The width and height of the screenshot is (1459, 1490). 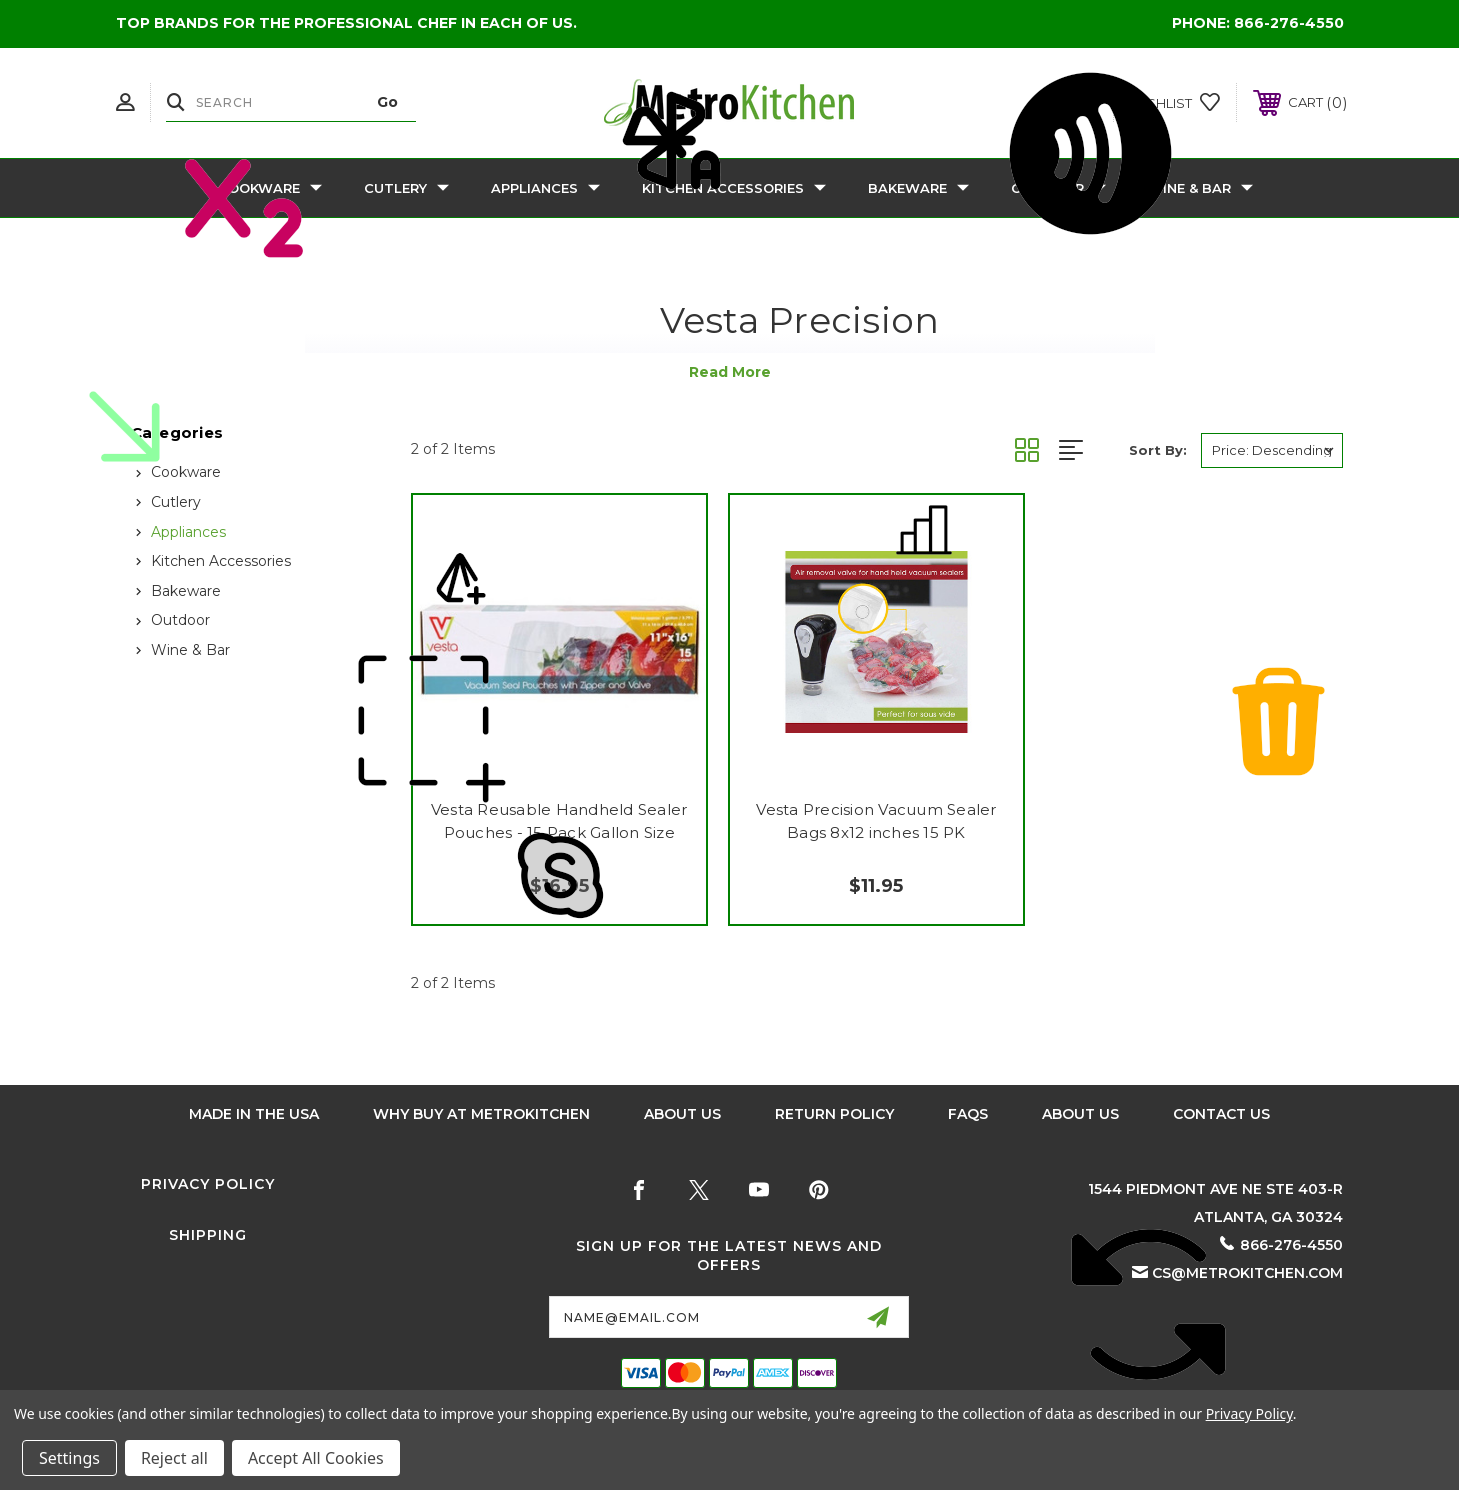 What do you see at coordinates (671, 140) in the screenshot?
I see `toggle automatic climate control fan` at bounding box center [671, 140].